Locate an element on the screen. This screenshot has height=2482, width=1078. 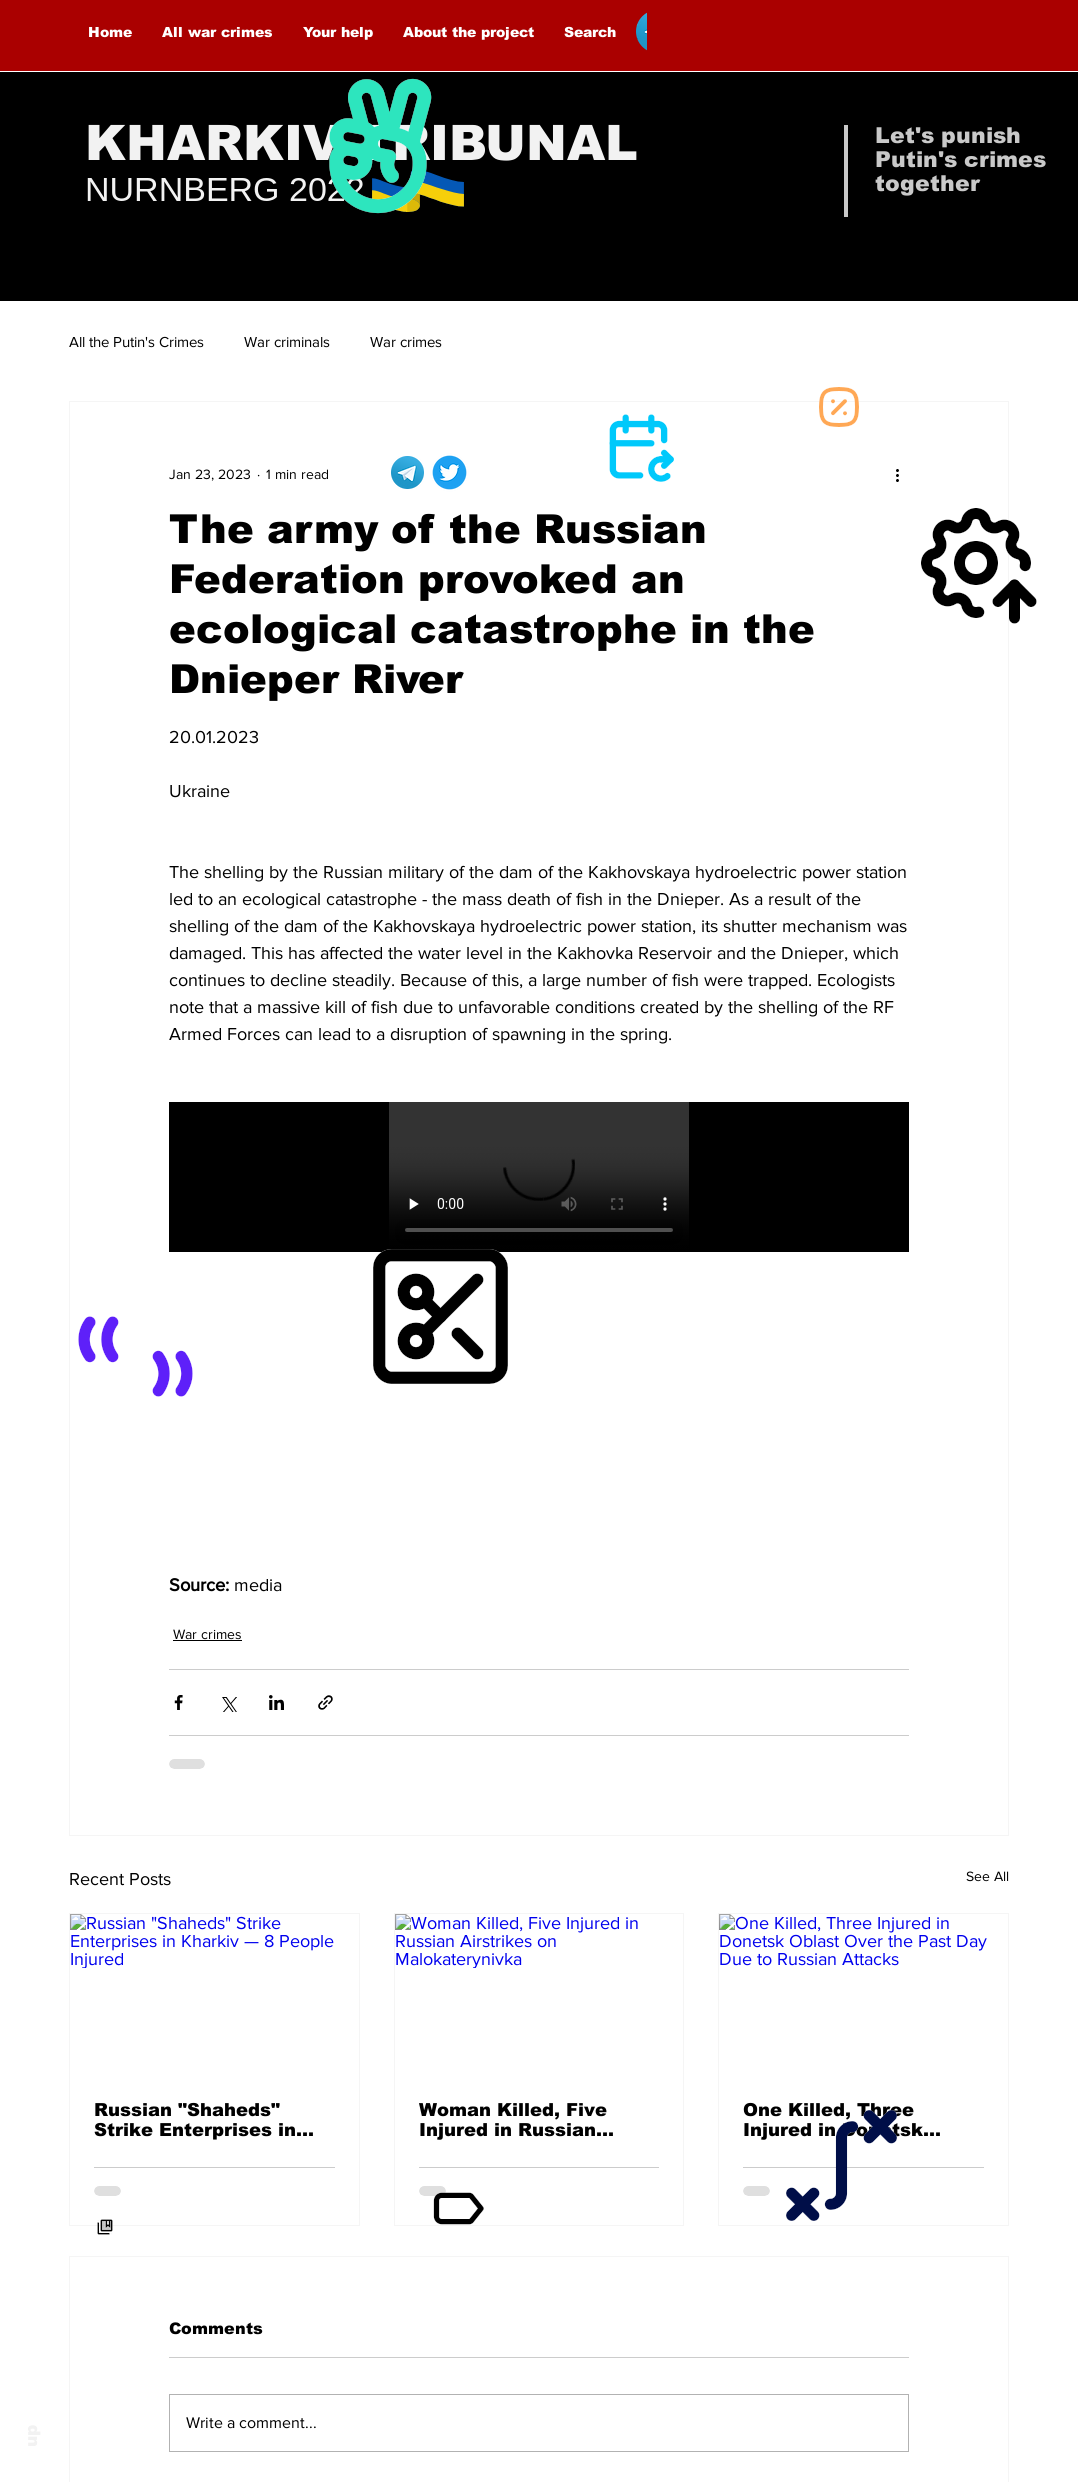
upgrade or update settings is located at coordinates (976, 563).